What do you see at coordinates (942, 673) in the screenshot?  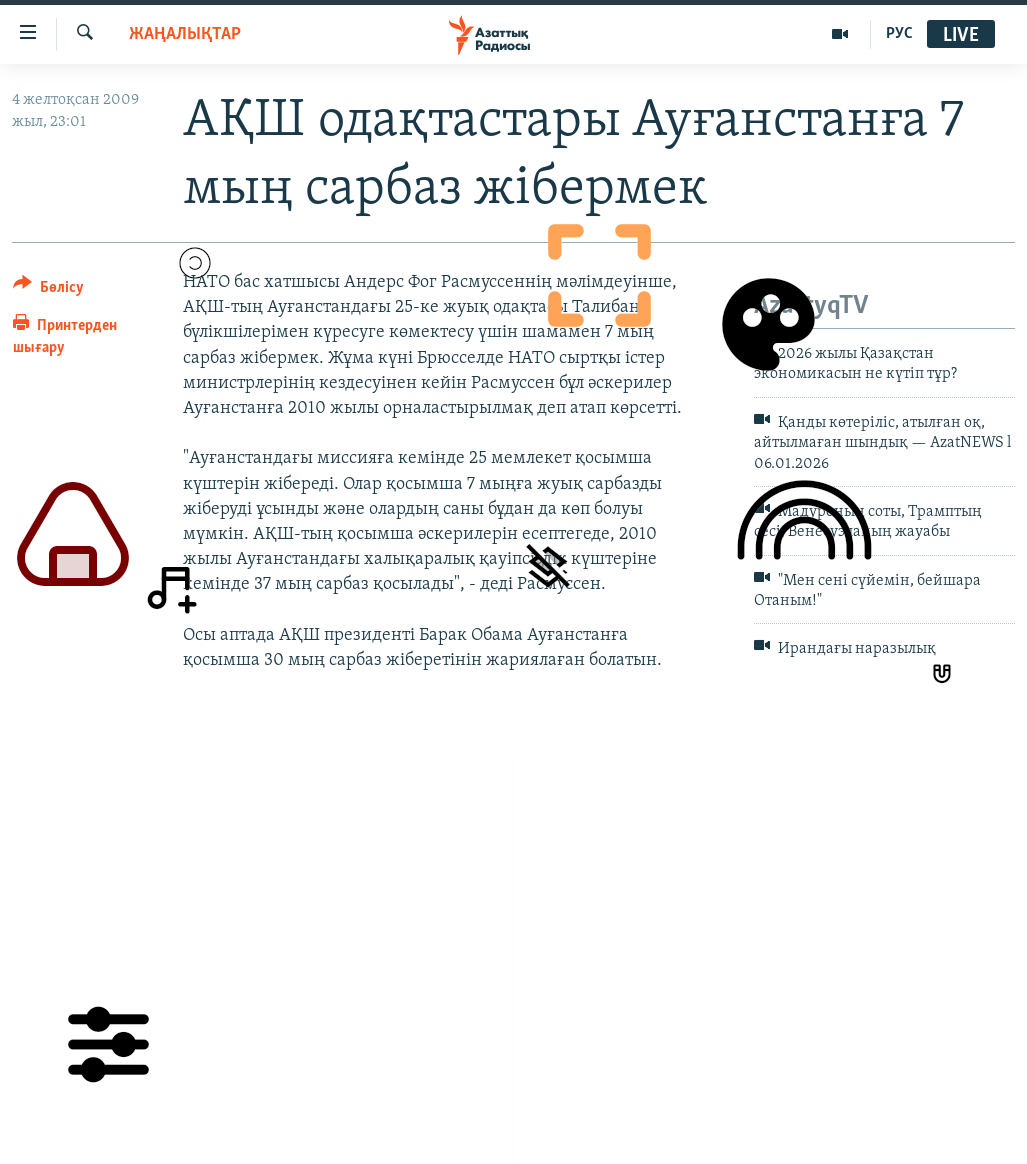 I see `activate magnetic selection or snapping tool` at bounding box center [942, 673].